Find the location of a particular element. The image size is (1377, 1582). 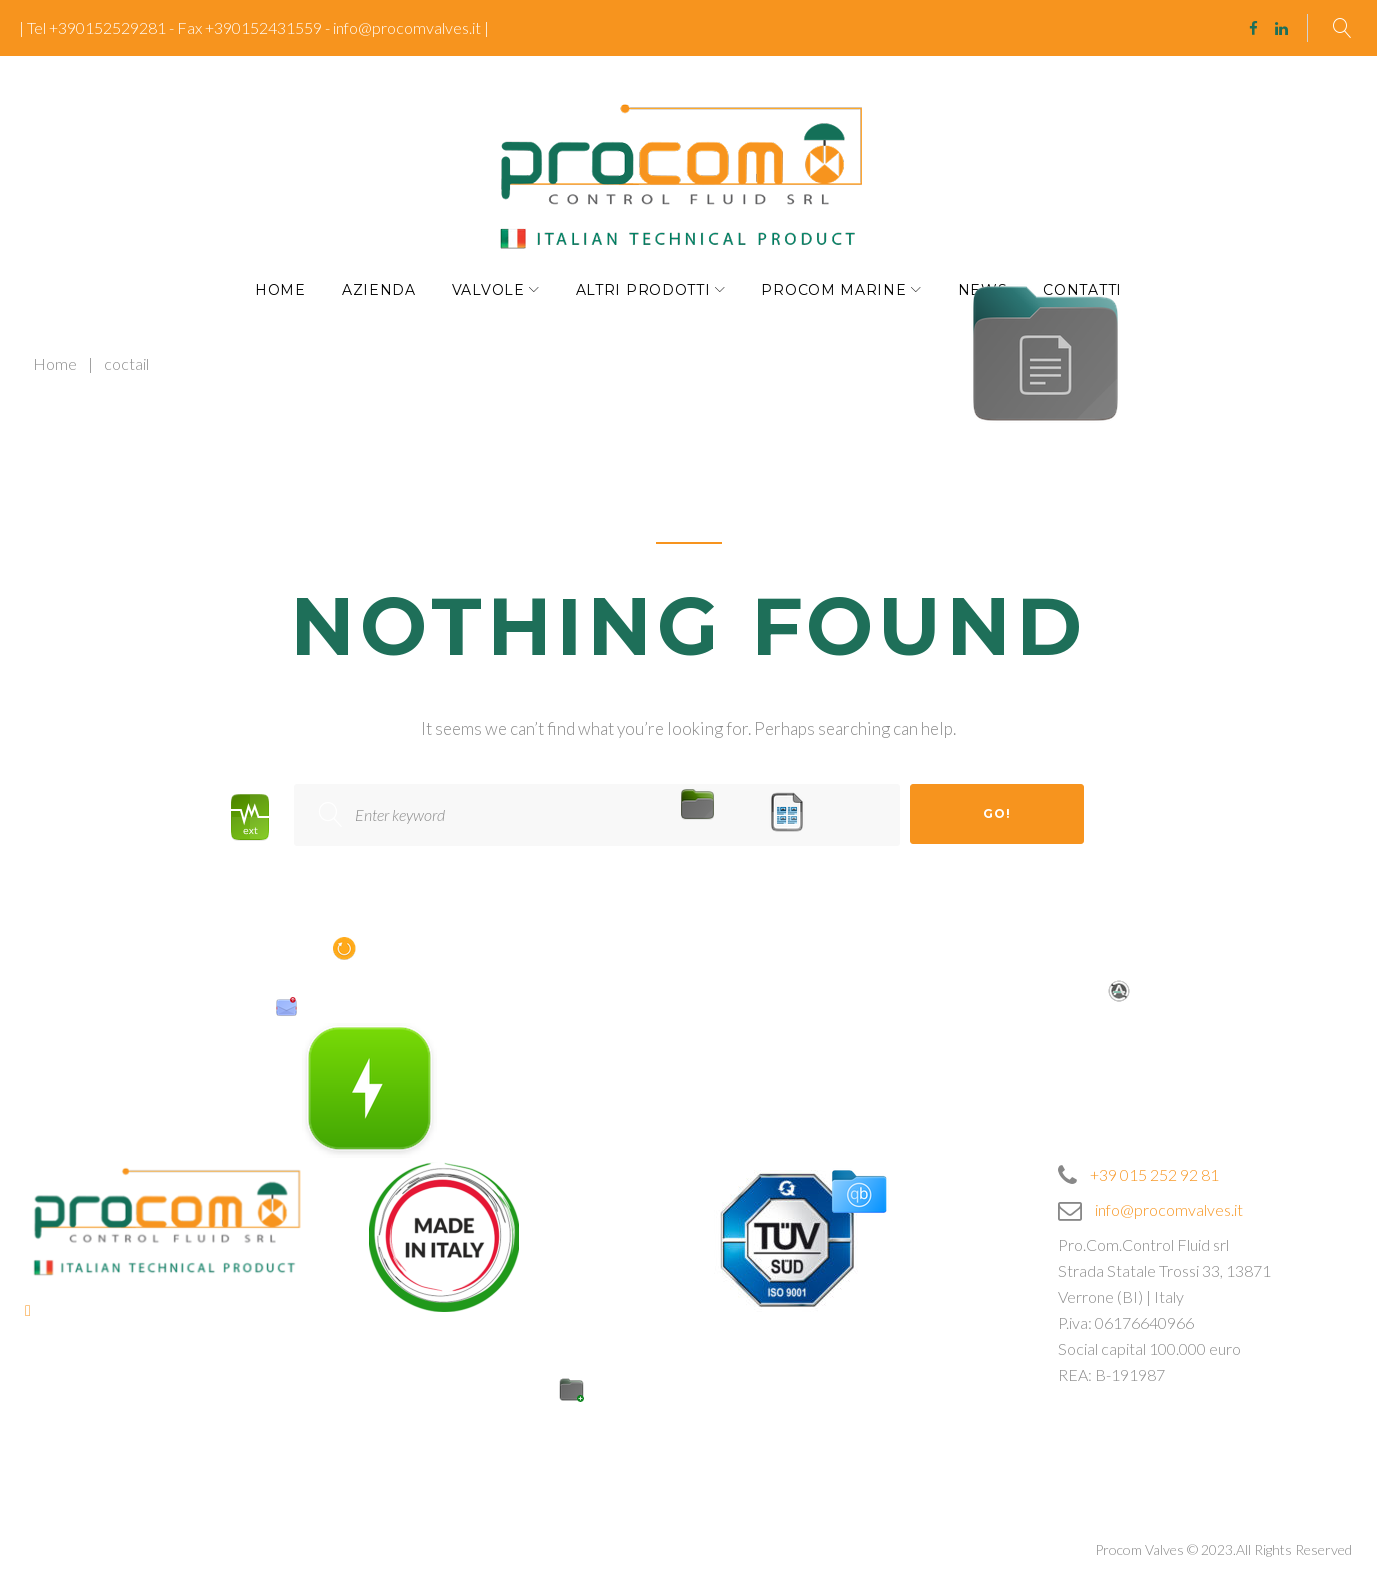

open the software update manager is located at coordinates (1119, 991).